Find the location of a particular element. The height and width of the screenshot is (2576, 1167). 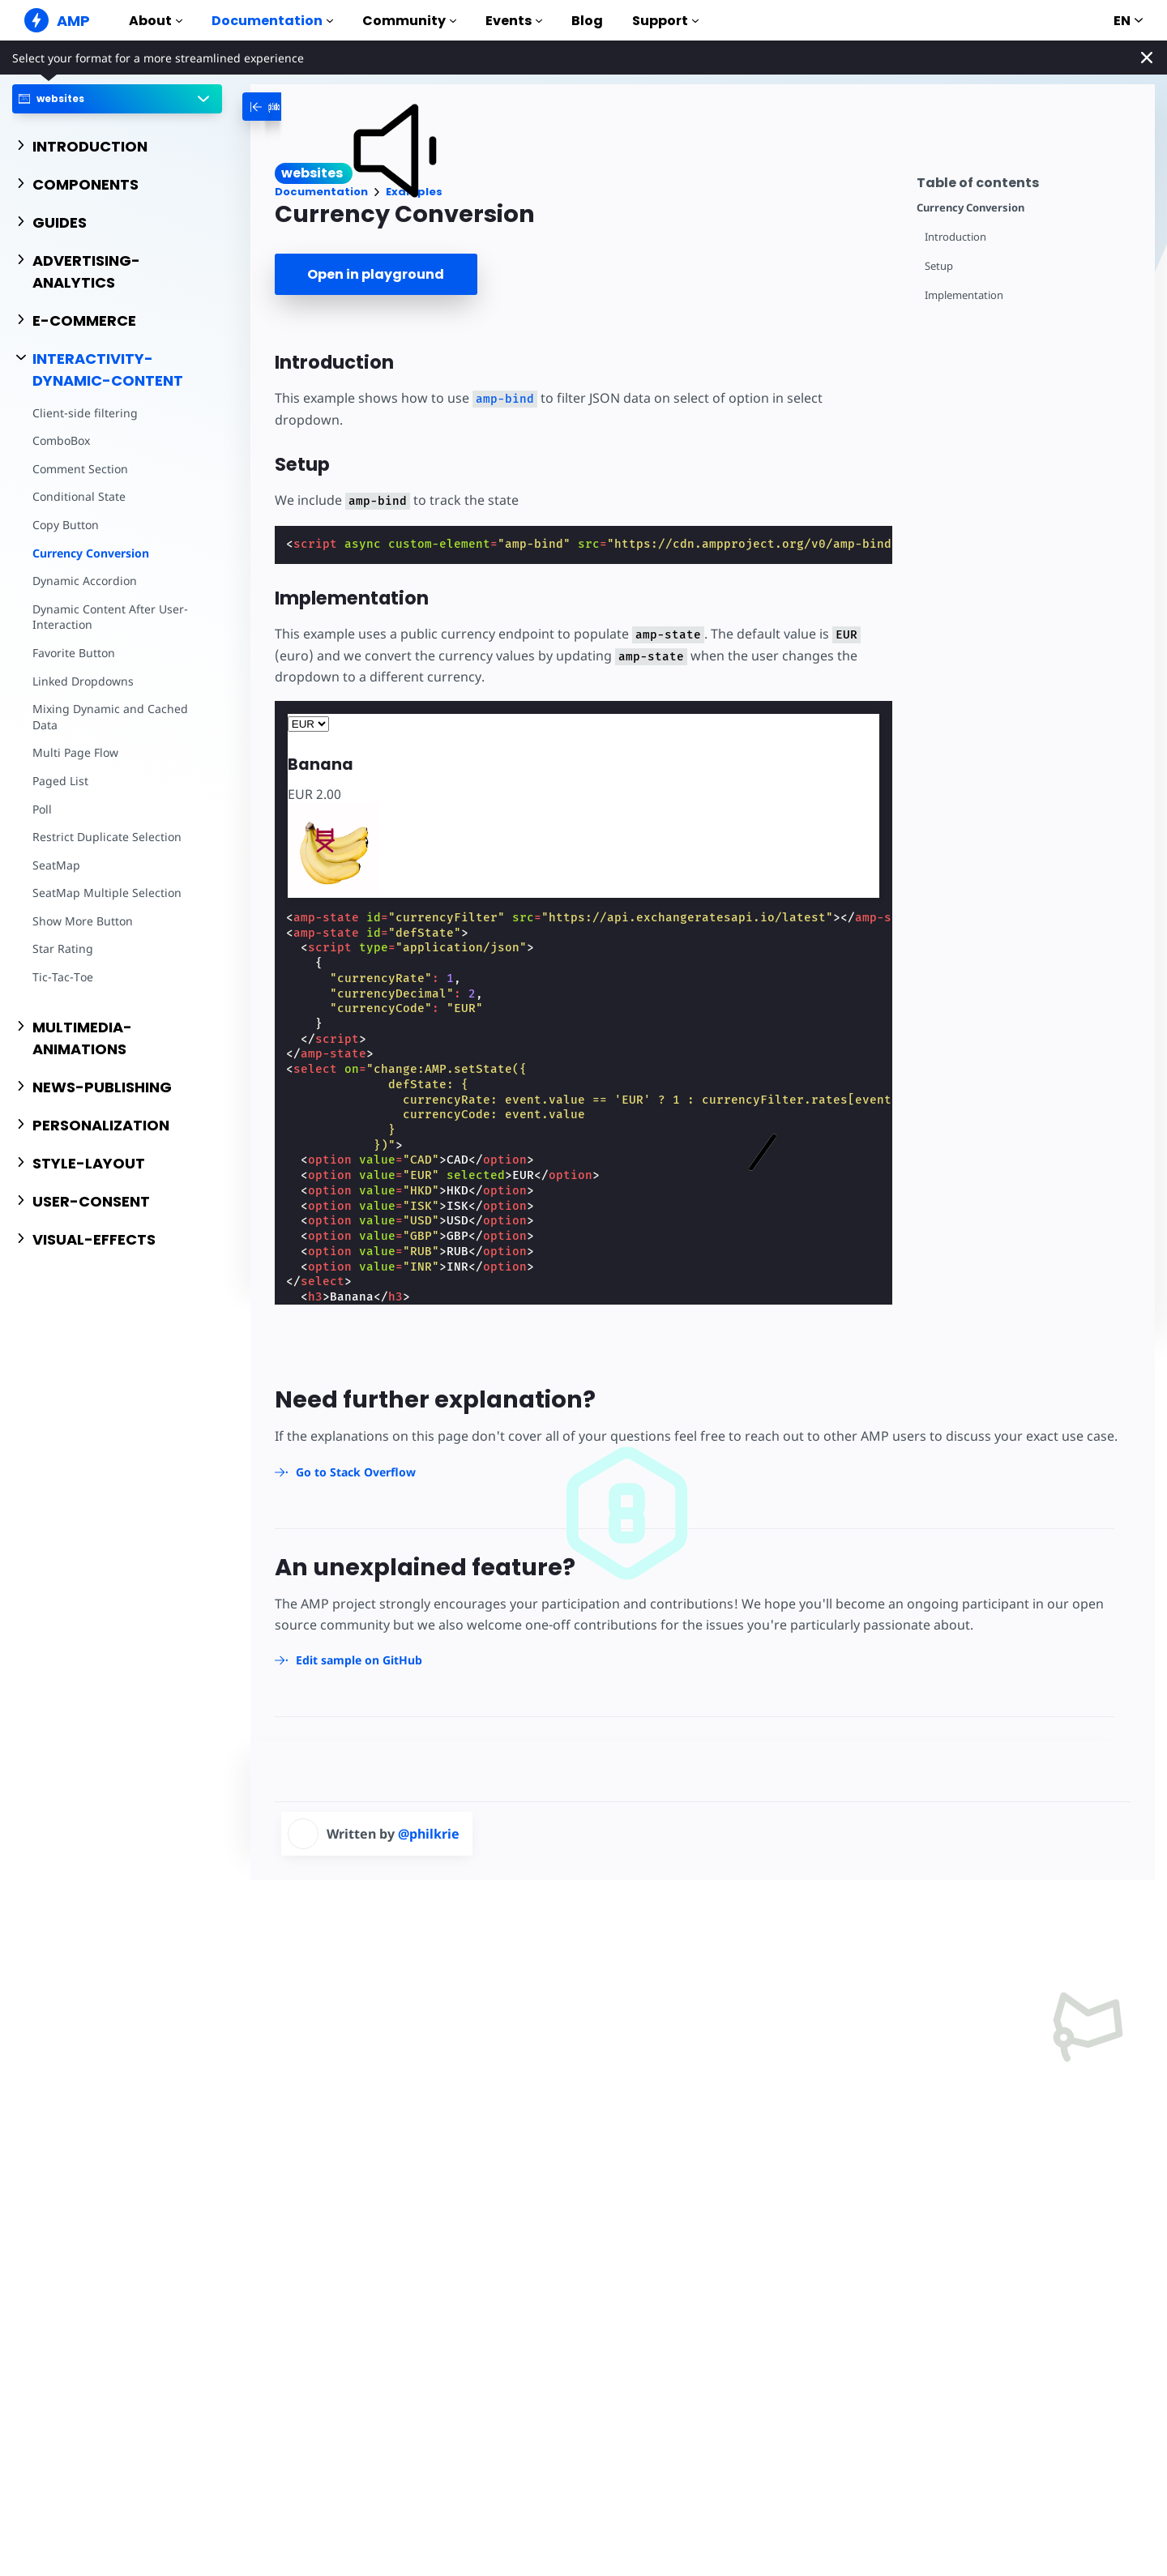

access director or filmmaker tools is located at coordinates (325, 840).